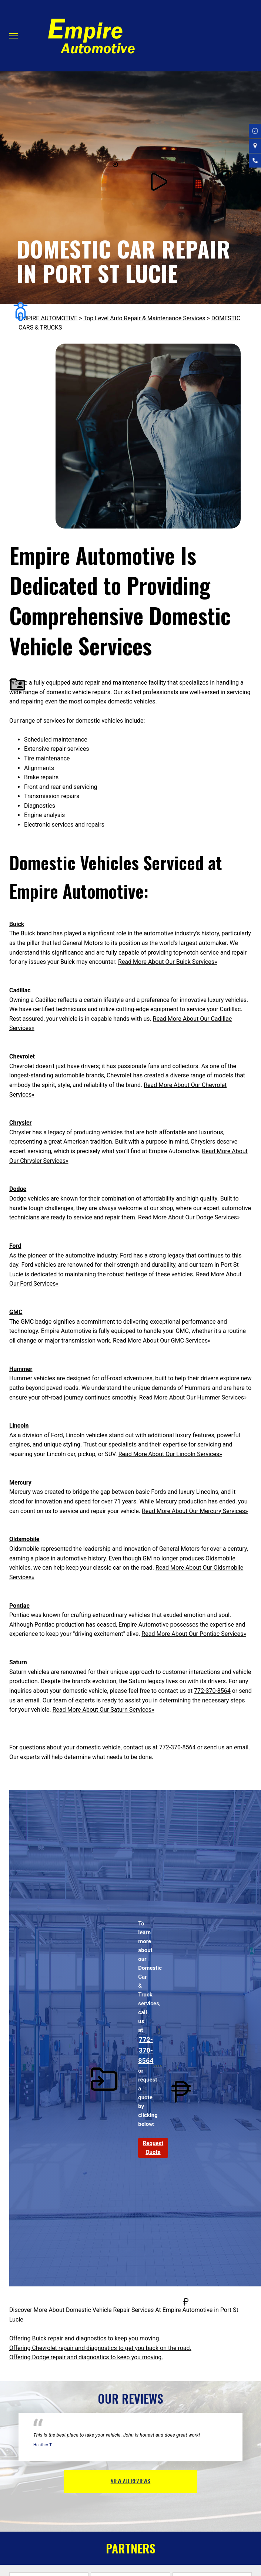  What do you see at coordinates (104, 2080) in the screenshot?
I see `create a symbolic link to this folder` at bounding box center [104, 2080].